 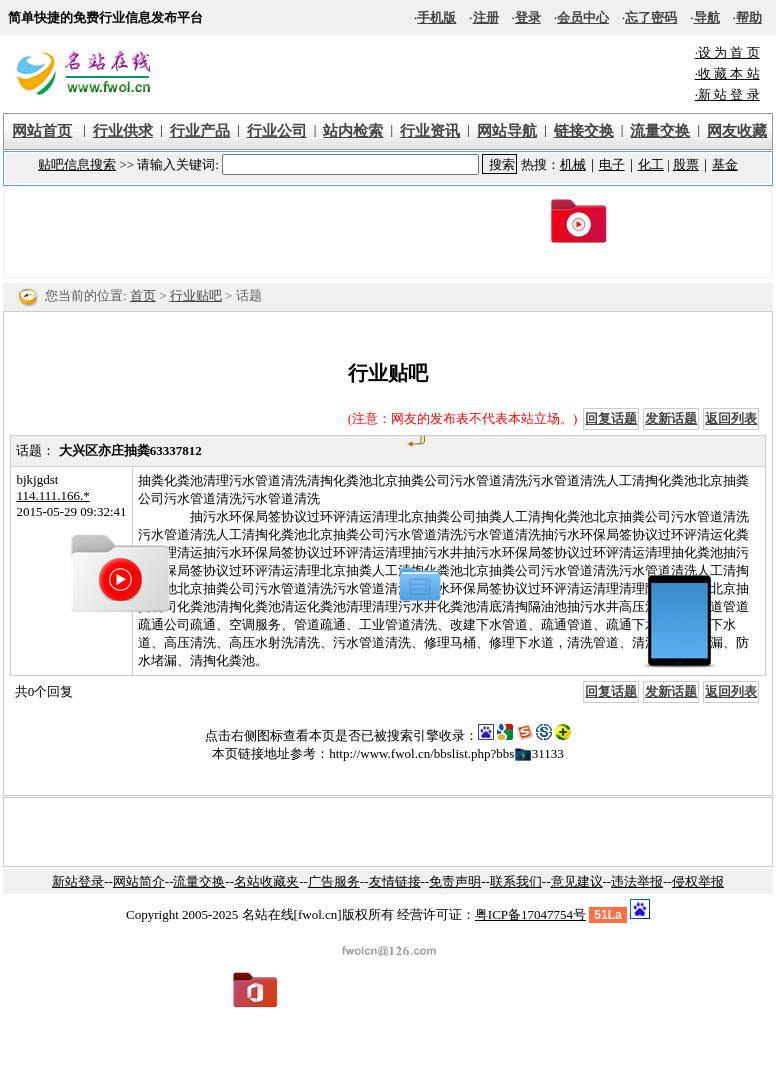 I want to click on open youtube music downloads folder, so click(x=120, y=576).